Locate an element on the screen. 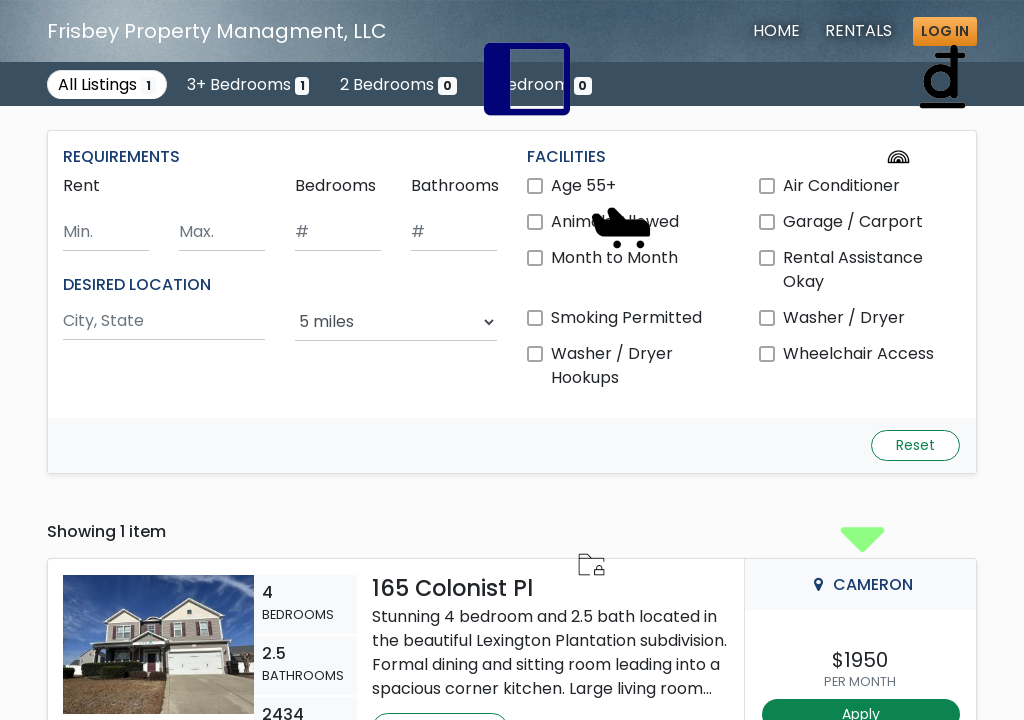  expand a dropdown menu is located at coordinates (862, 536).